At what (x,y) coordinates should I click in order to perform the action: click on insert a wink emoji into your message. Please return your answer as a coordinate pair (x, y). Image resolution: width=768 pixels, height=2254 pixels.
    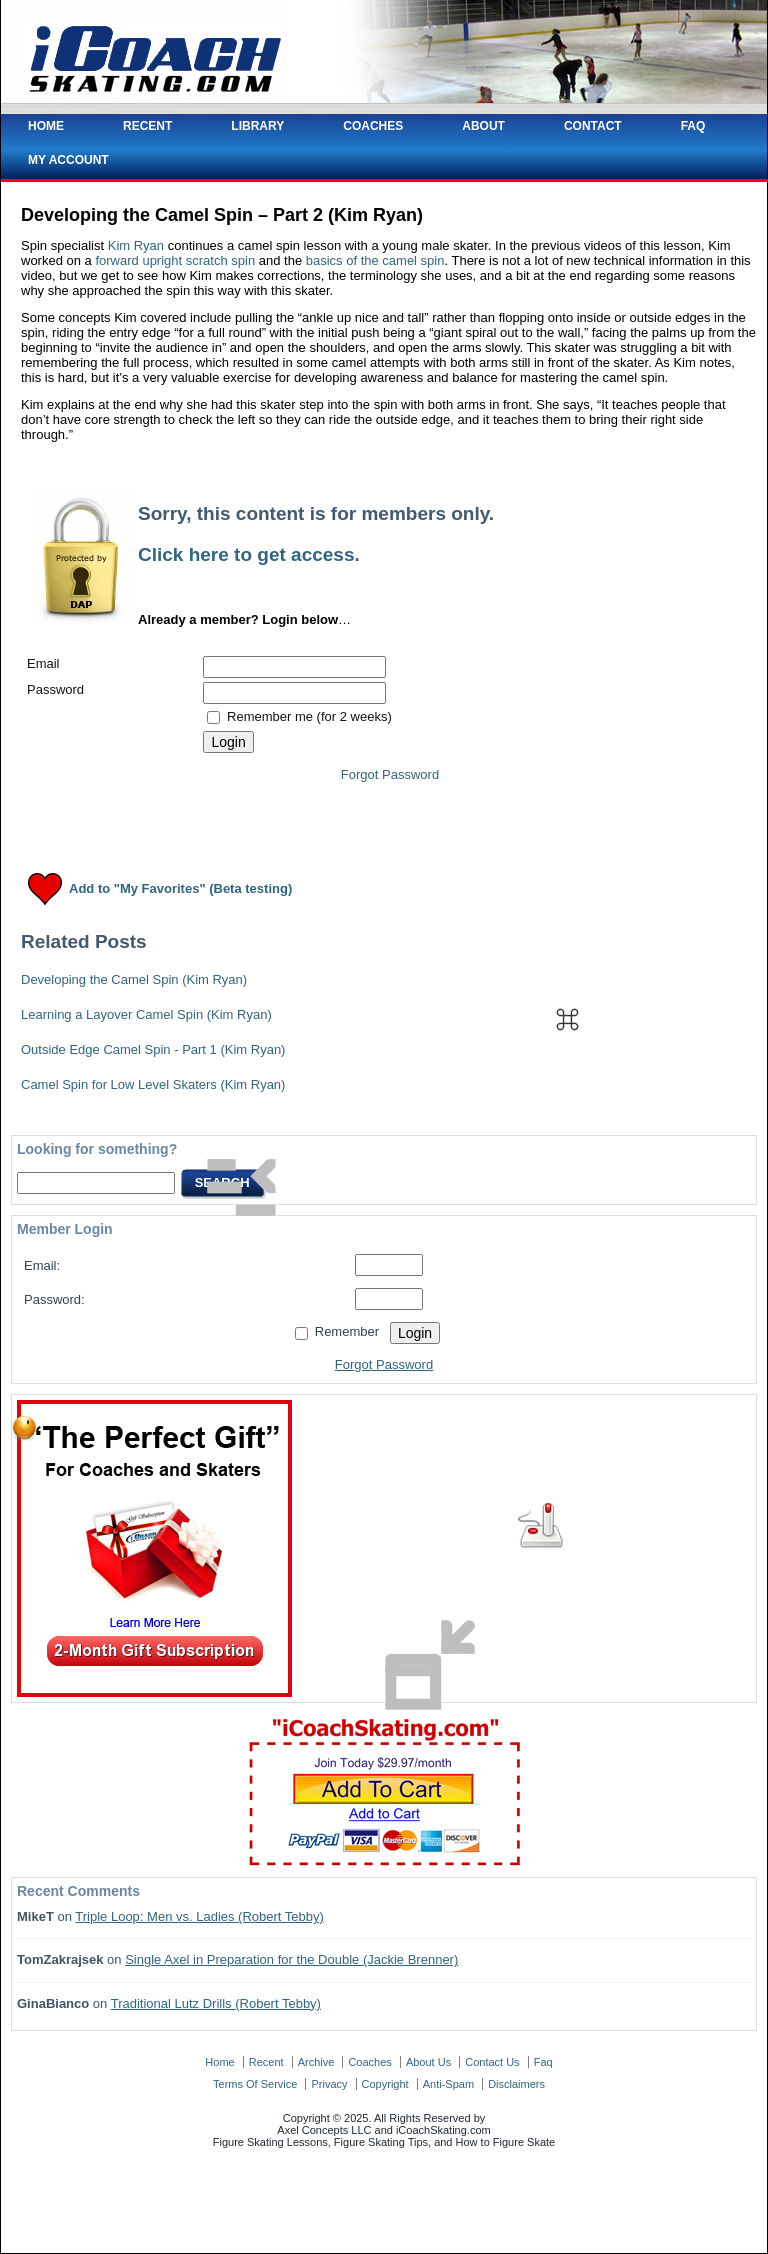
    Looking at the image, I should click on (24, 1428).